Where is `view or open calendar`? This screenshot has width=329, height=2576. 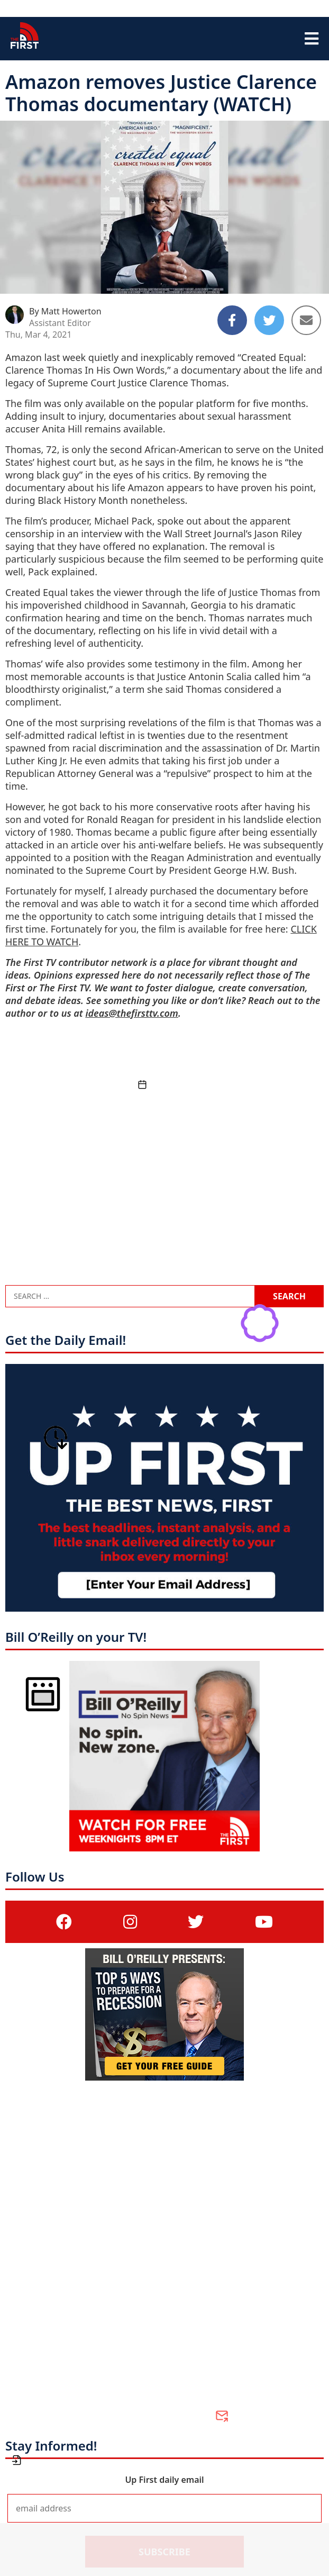 view or open calendar is located at coordinates (142, 1084).